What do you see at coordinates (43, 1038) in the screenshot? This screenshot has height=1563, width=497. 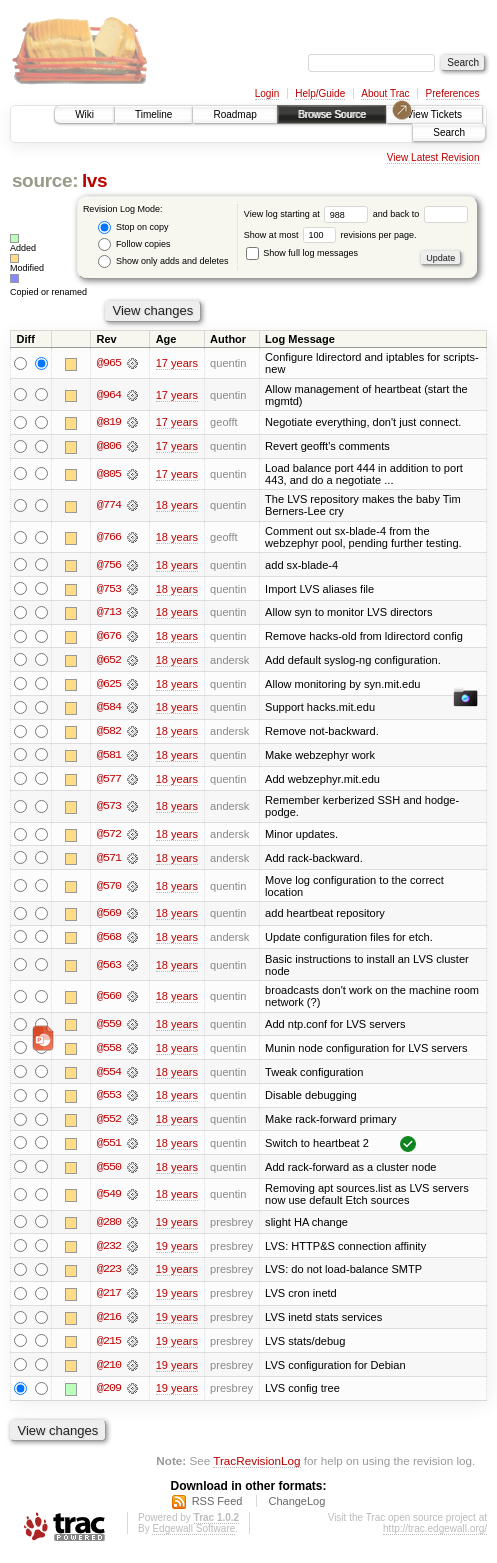 I see `a microsoft powerpoint file` at bounding box center [43, 1038].